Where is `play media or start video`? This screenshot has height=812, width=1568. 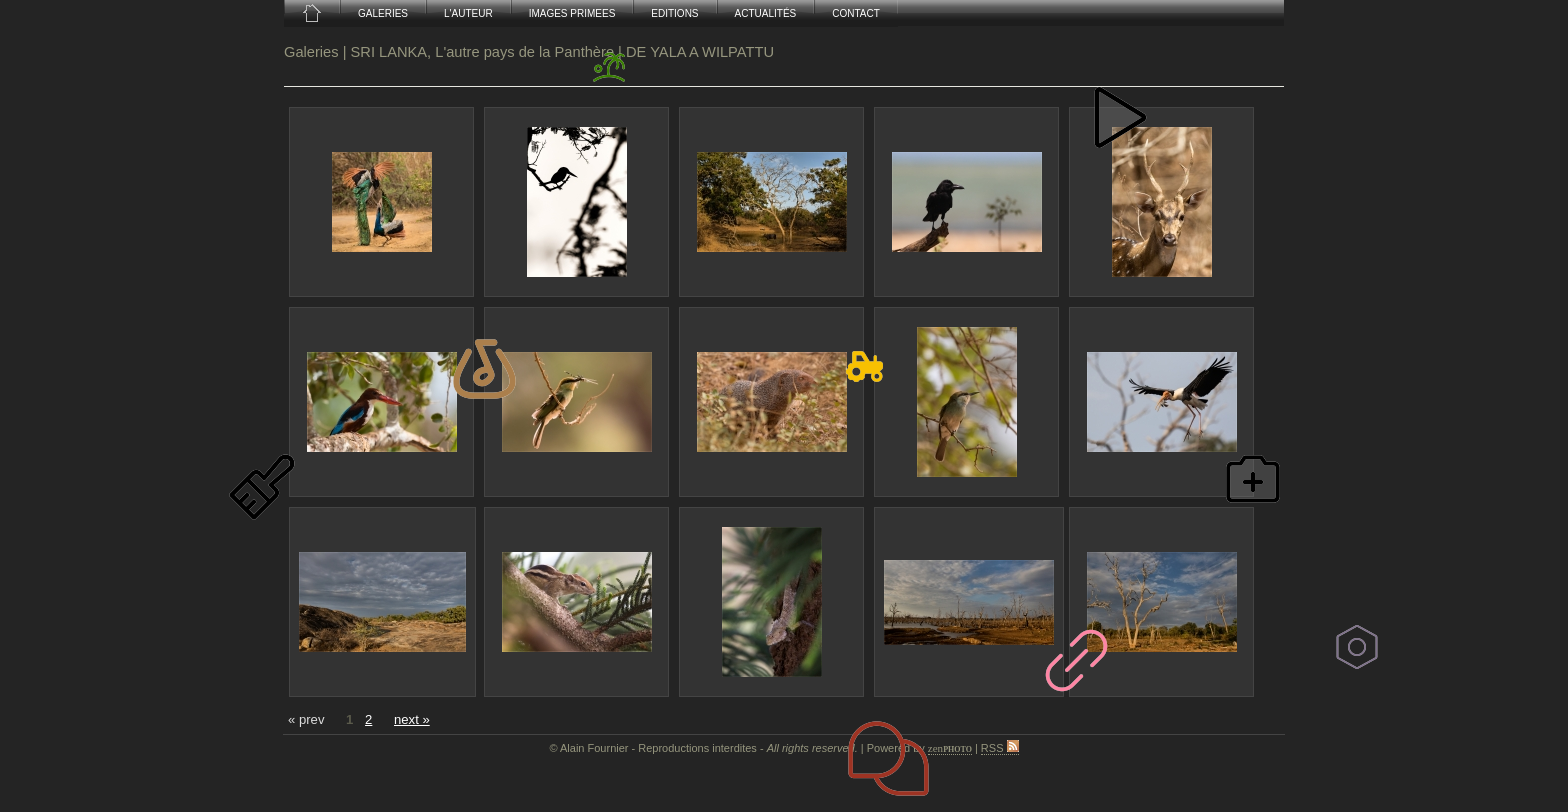
play media or start video is located at coordinates (1113, 117).